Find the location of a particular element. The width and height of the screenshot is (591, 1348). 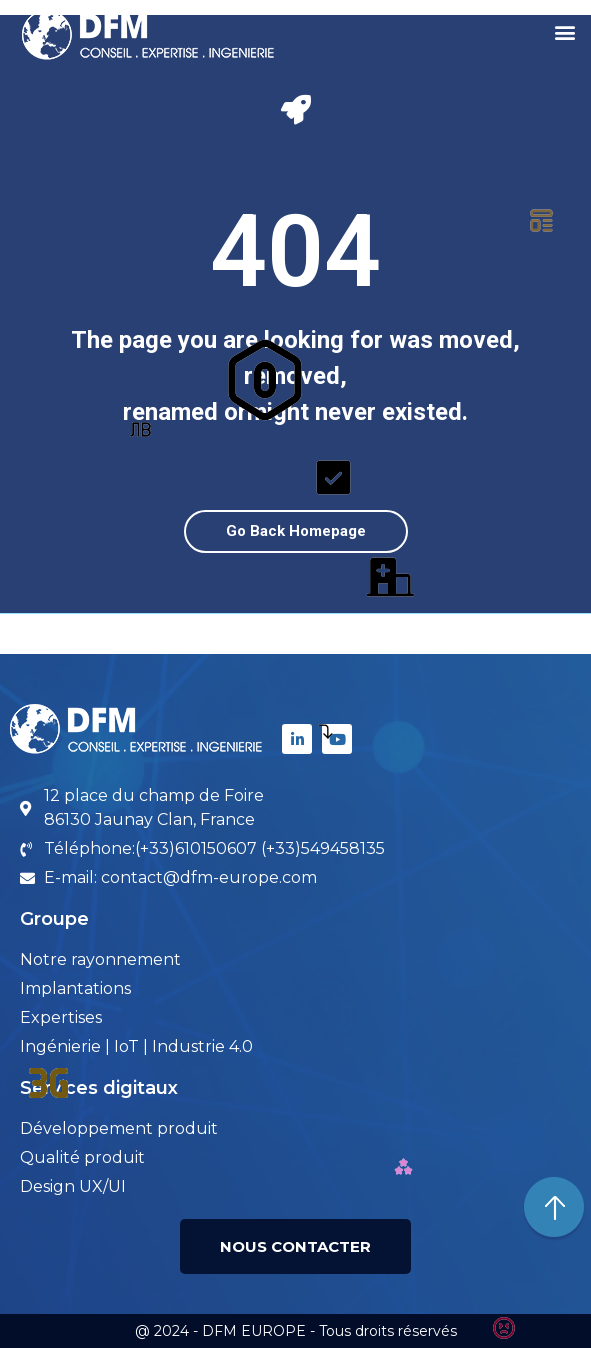

view ratings or reviews is located at coordinates (403, 1166).